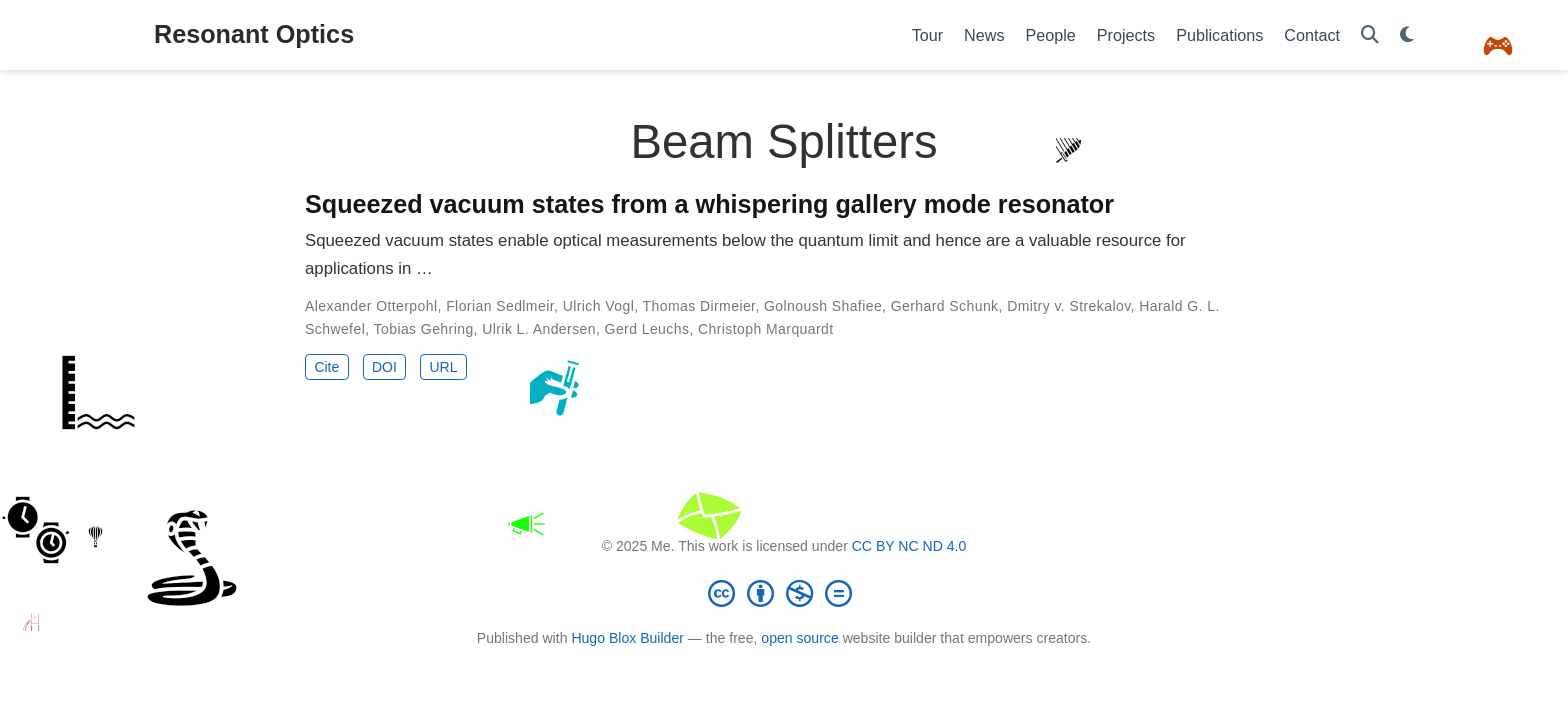 This screenshot has height=720, width=1568. What do you see at coordinates (1498, 46) in the screenshot?
I see `open gaming or game center app` at bounding box center [1498, 46].